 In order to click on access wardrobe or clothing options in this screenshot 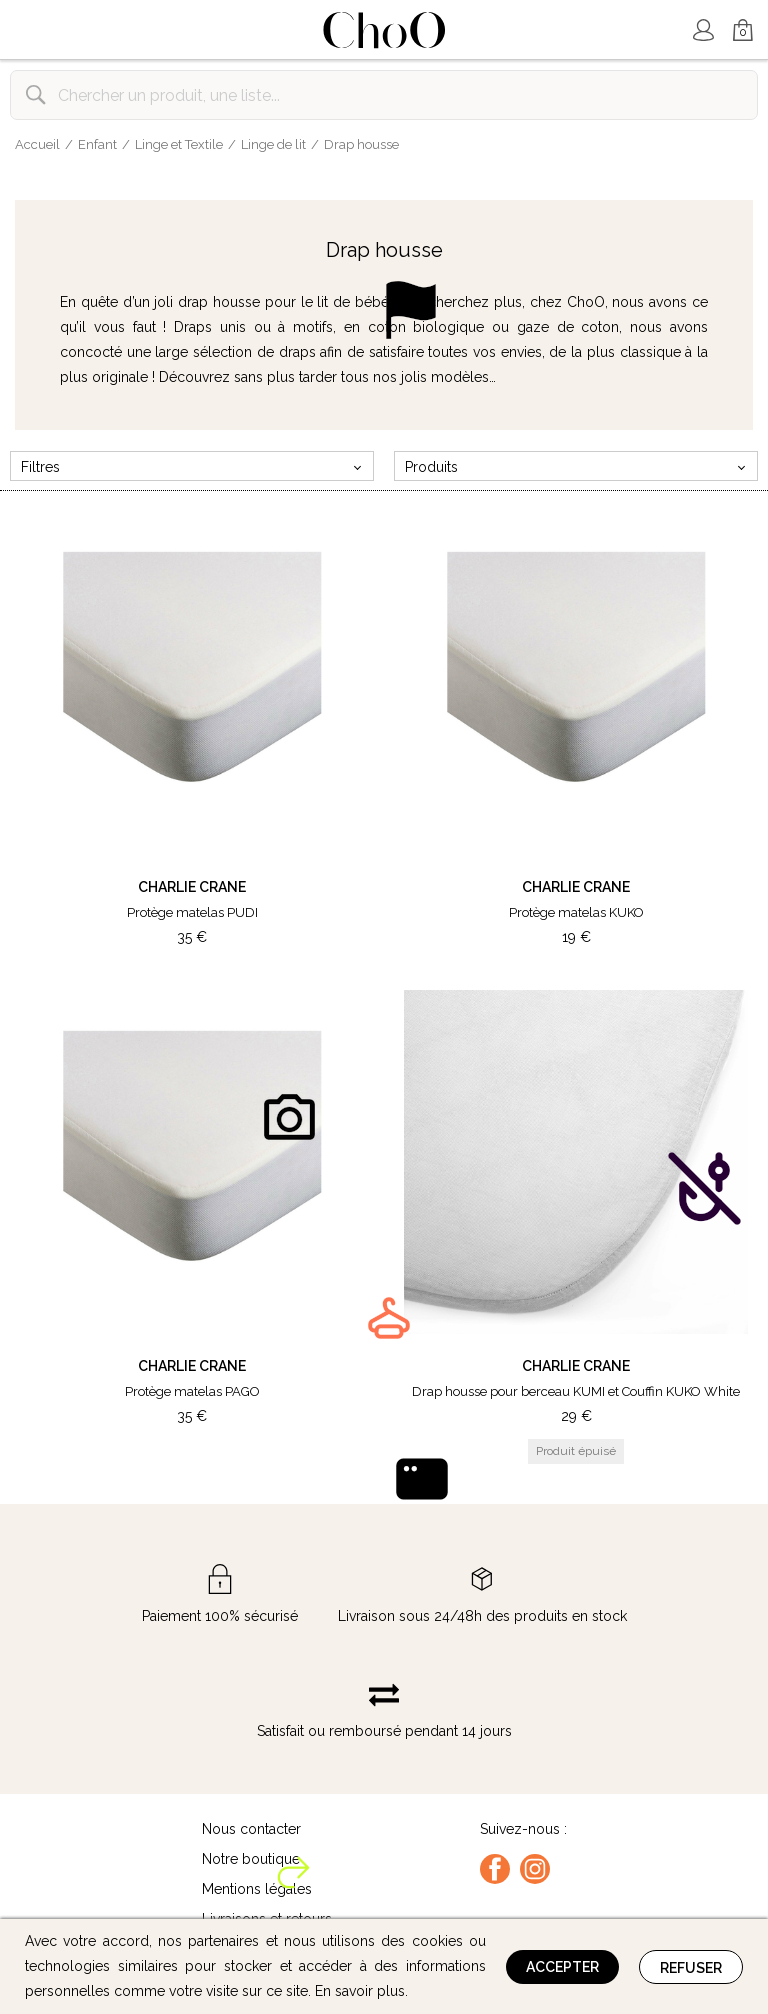, I will do `click(389, 1318)`.